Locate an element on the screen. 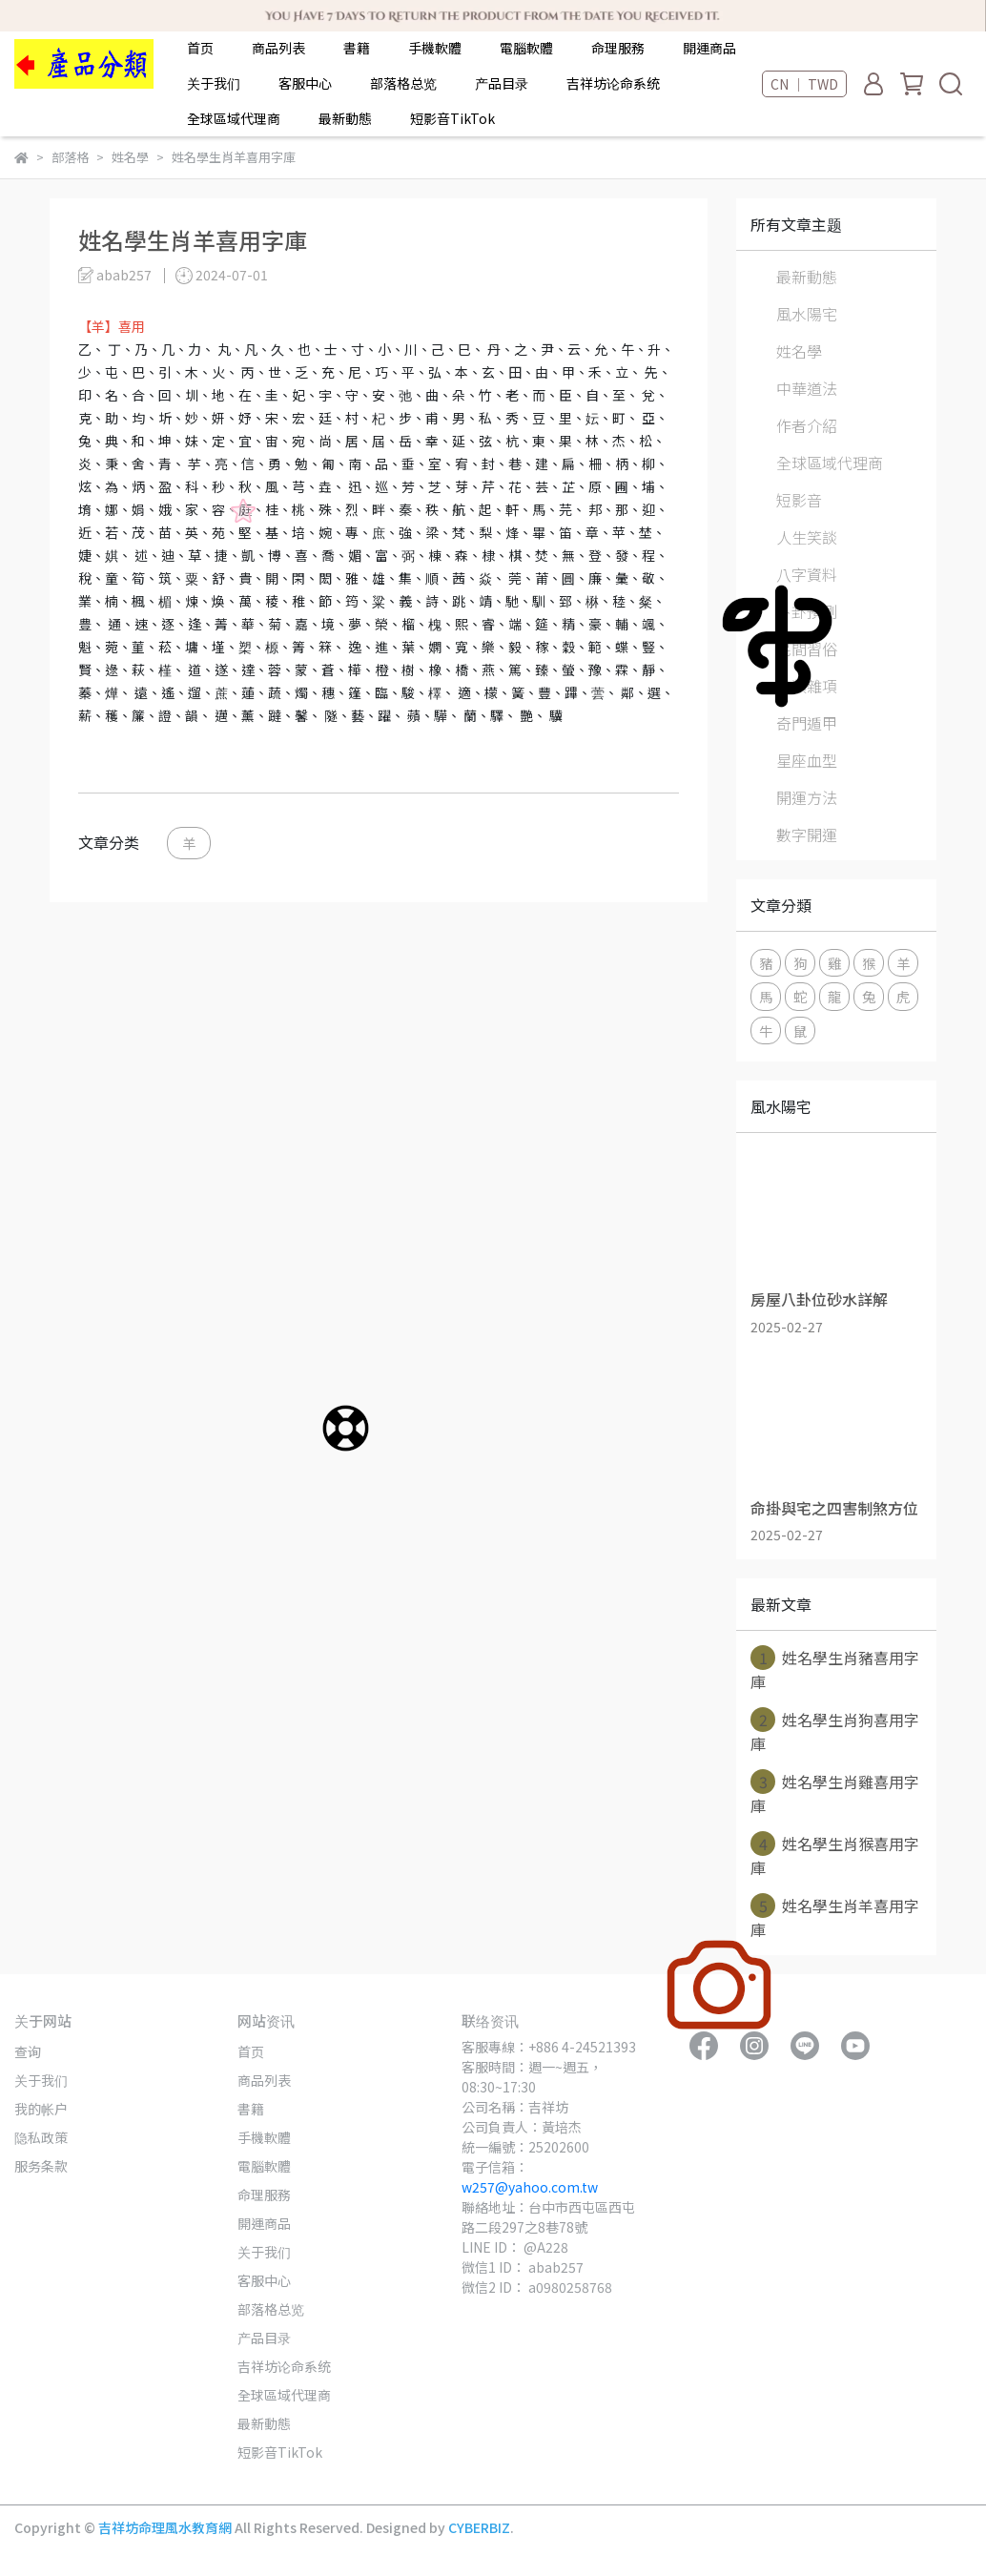 The image size is (986, 2576). access help or support center is located at coordinates (345, 1428).